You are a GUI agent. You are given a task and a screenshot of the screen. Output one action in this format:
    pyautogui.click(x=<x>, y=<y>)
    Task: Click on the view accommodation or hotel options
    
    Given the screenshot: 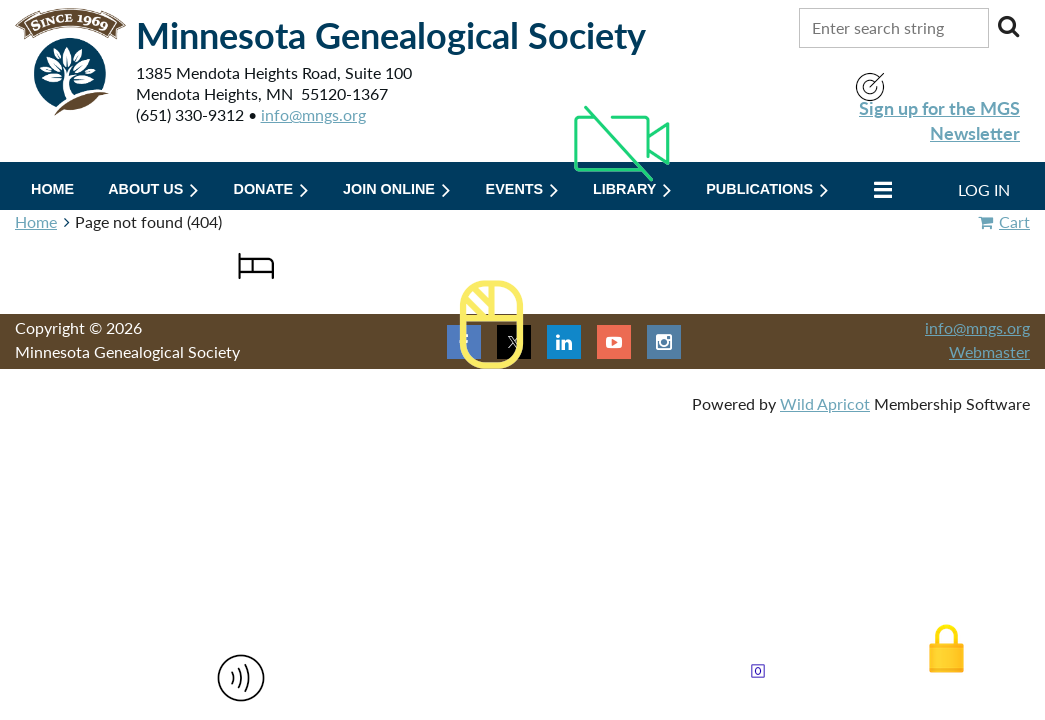 What is the action you would take?
    pyautogui.click(x=255, y=266)
    